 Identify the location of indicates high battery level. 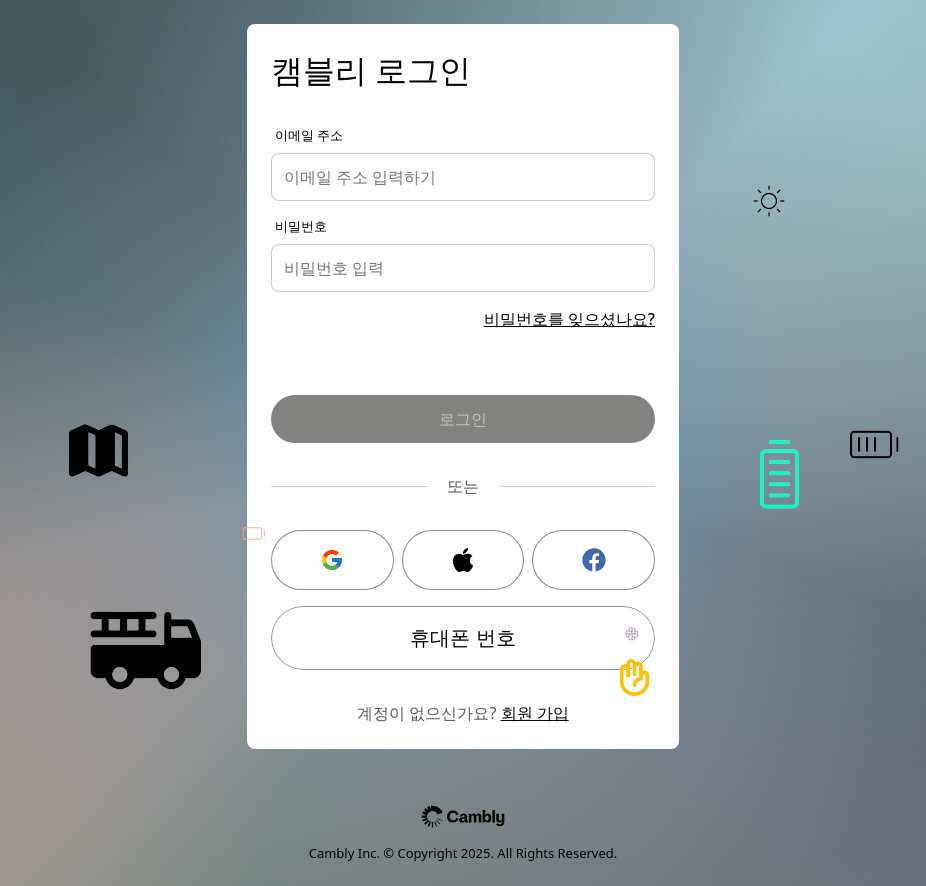
(873, 444).